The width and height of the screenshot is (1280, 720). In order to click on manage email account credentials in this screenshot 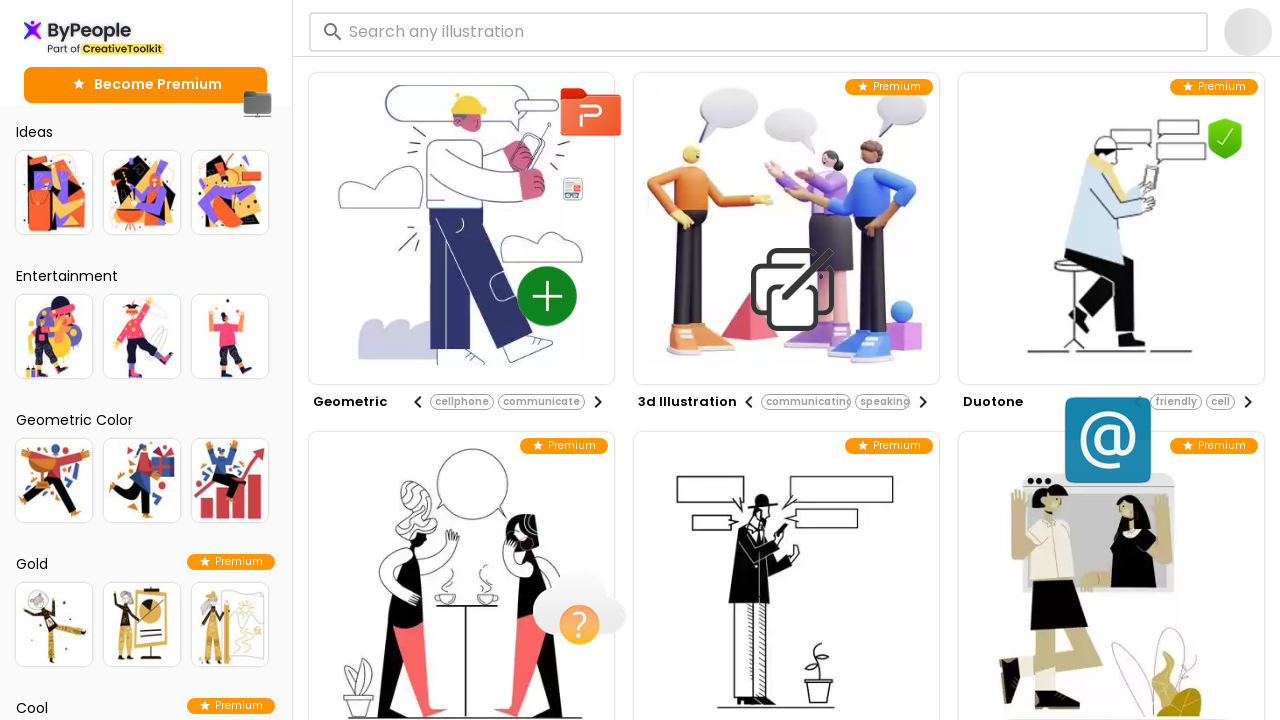, I will do `click(1108, 440)`.